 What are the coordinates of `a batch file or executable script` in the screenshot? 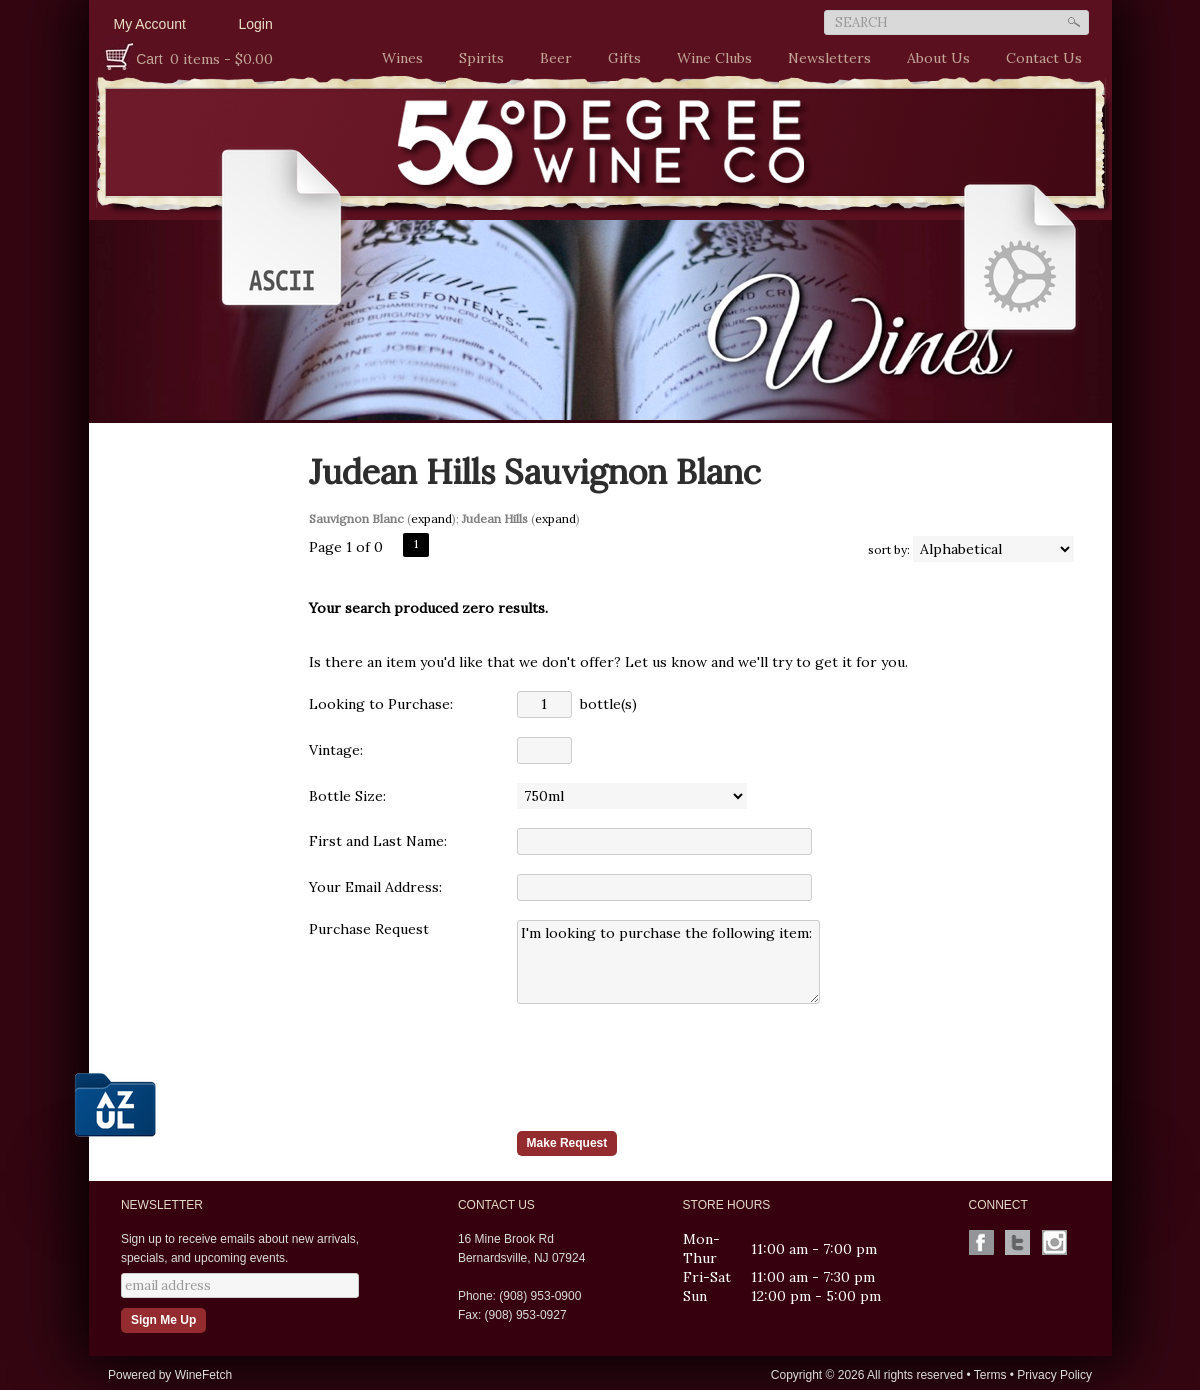 It's located at (1020, 260).